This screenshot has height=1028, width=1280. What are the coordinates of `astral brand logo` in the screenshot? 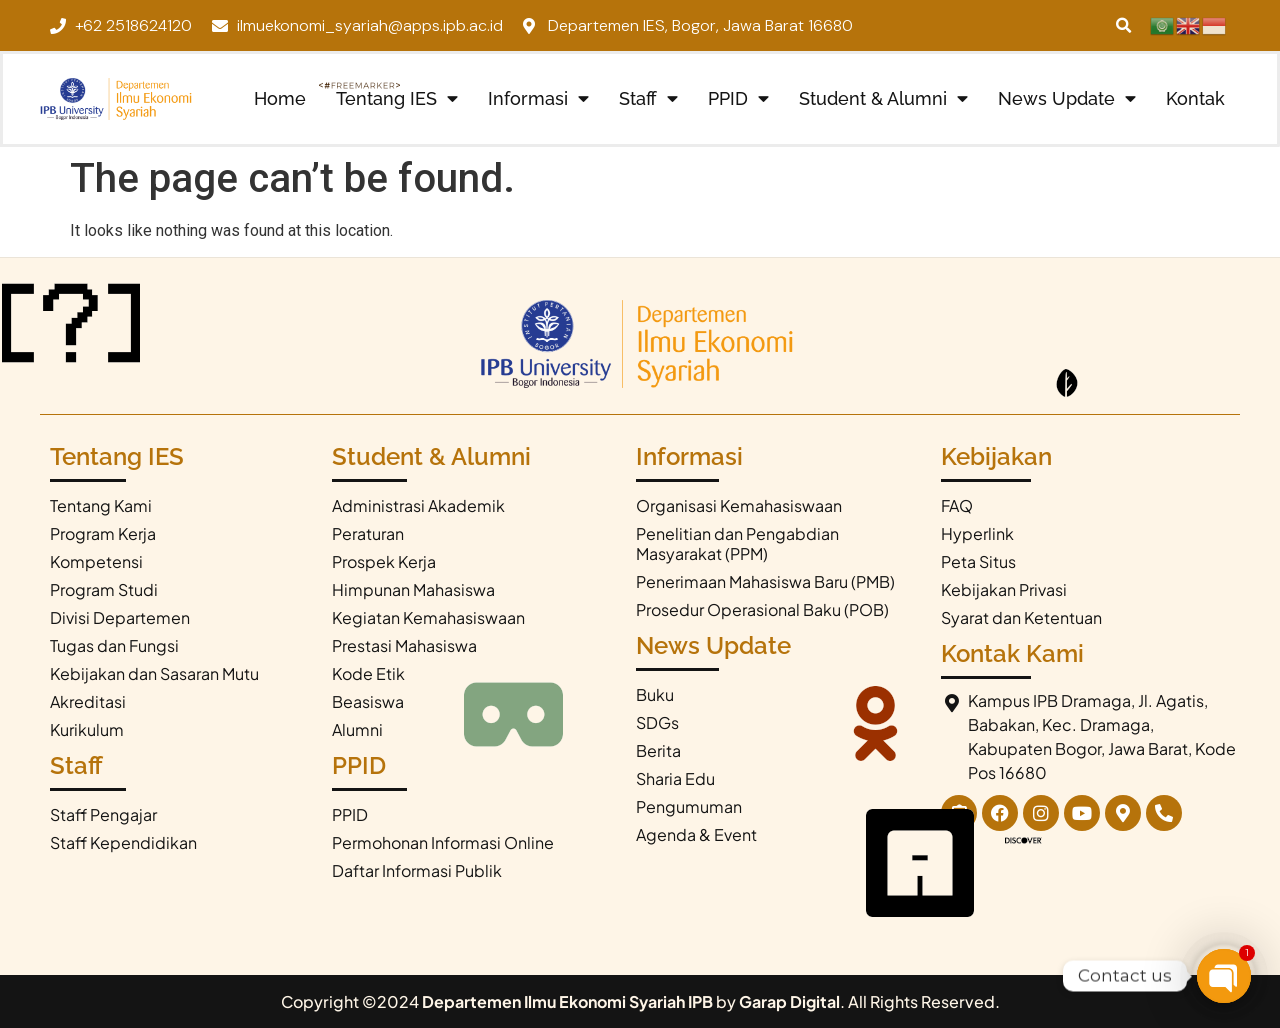 It's located at (920, 863).